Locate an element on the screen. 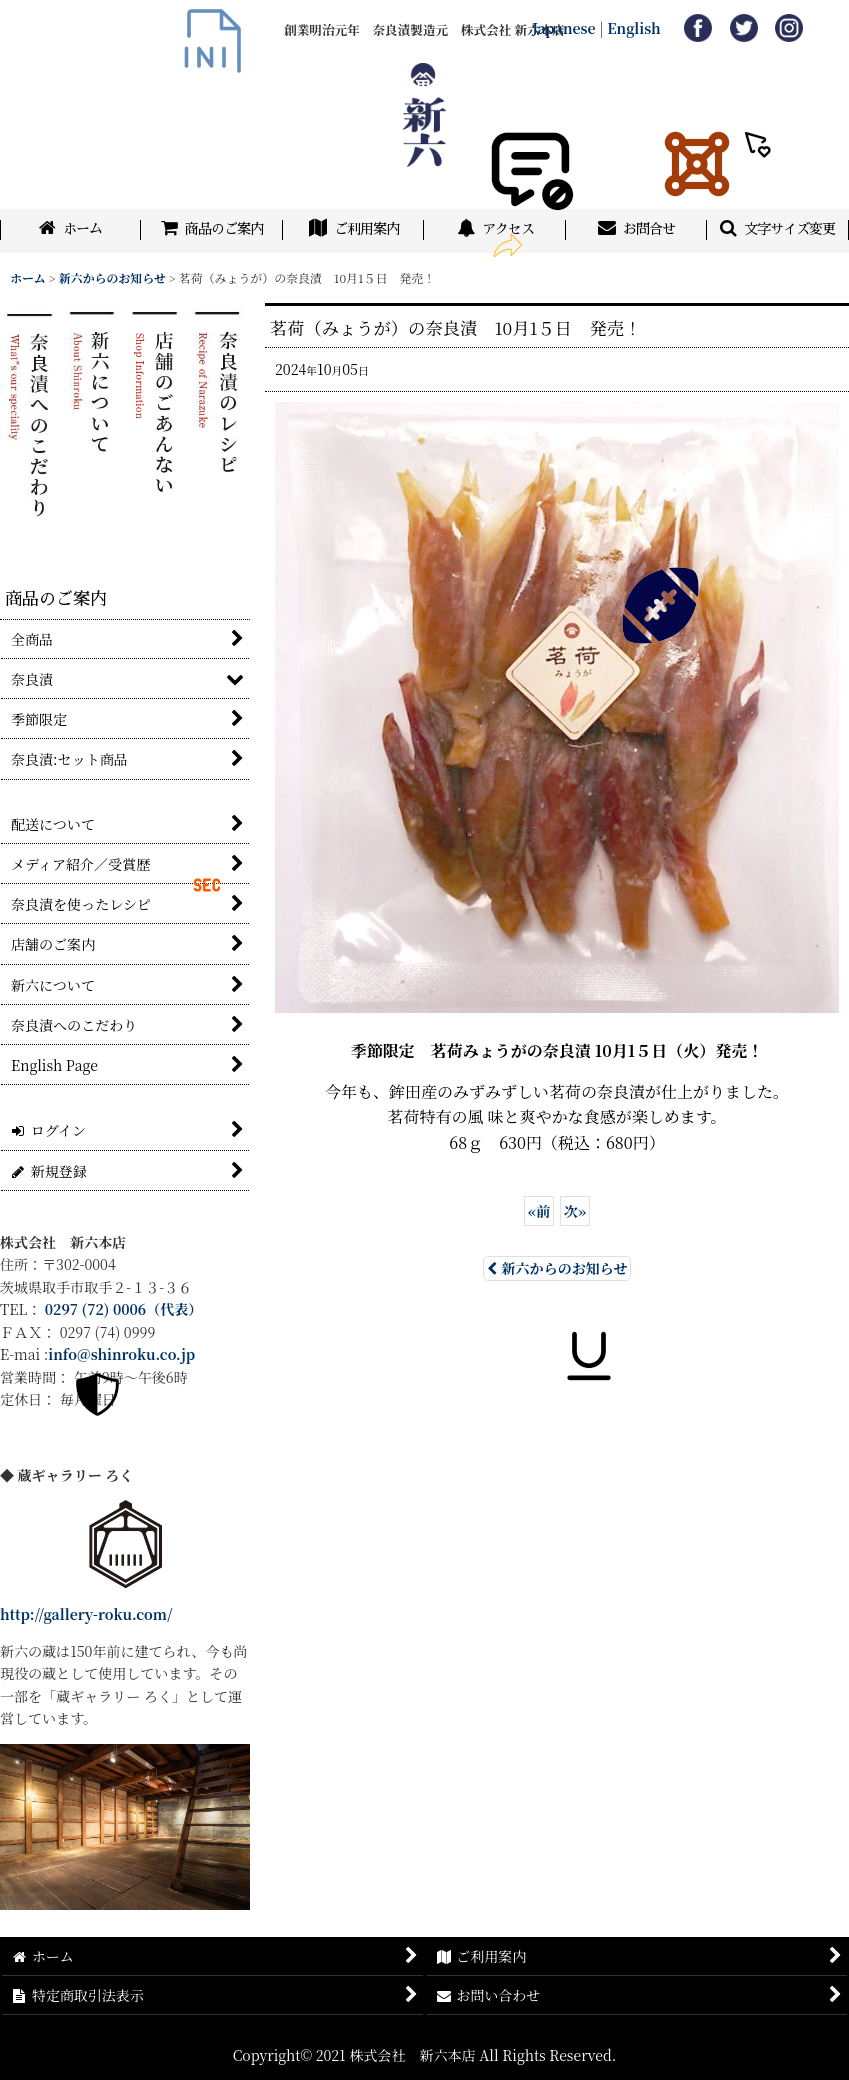 The height and width of the screenshot is (2080, 849). view or open an INI configuration file is located at coordinates (214, 41).